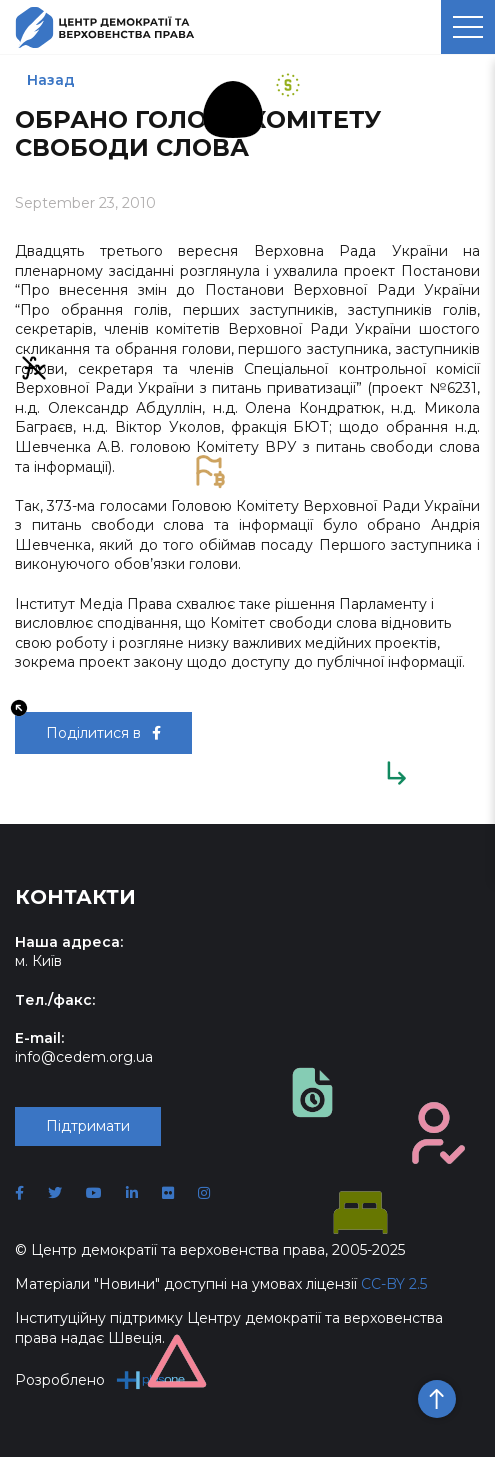 Image resolution: width=495 pixels, height=1457 pixels. Describe the element at coordinates (209, 470) in the screenshot. I see `flag or mark a bitcoin transaction` at that location.